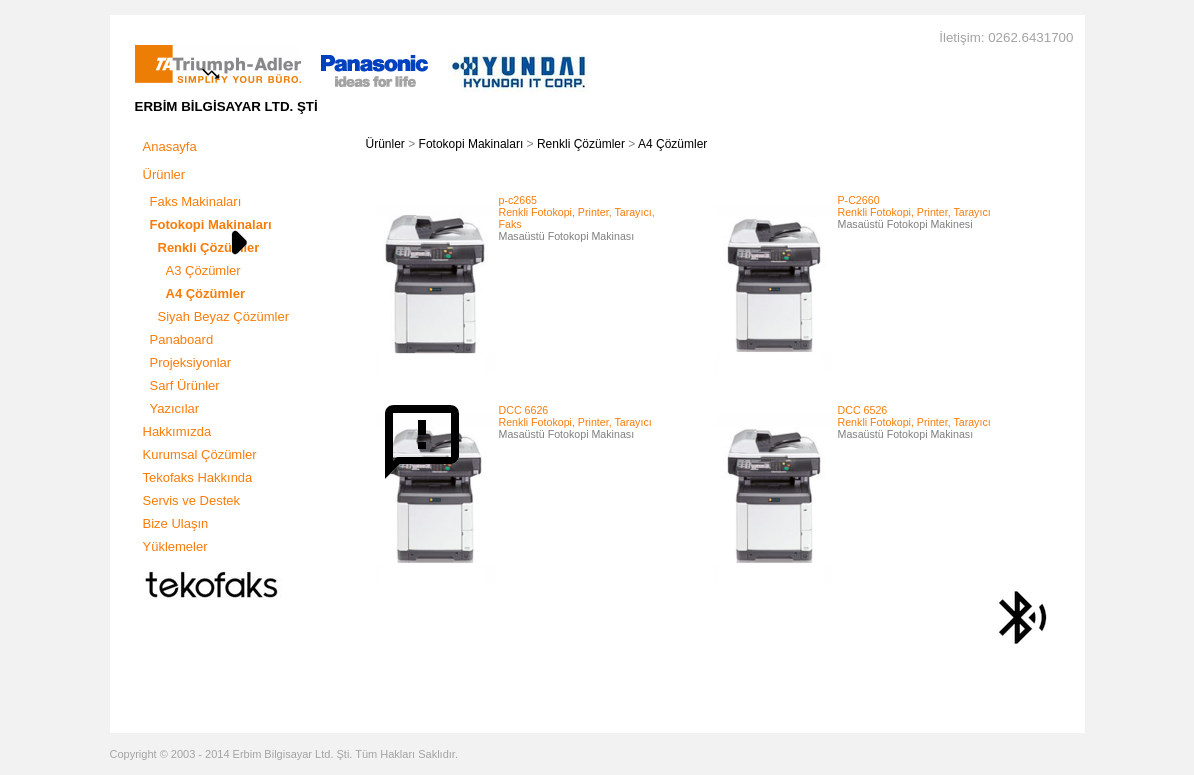 This screenshot has width=1194, height=775. What do you see at coordinates (1022, 617) in the screenshot?
I see `bluetooth audio is currently active` at bounding box center [1022, 617].